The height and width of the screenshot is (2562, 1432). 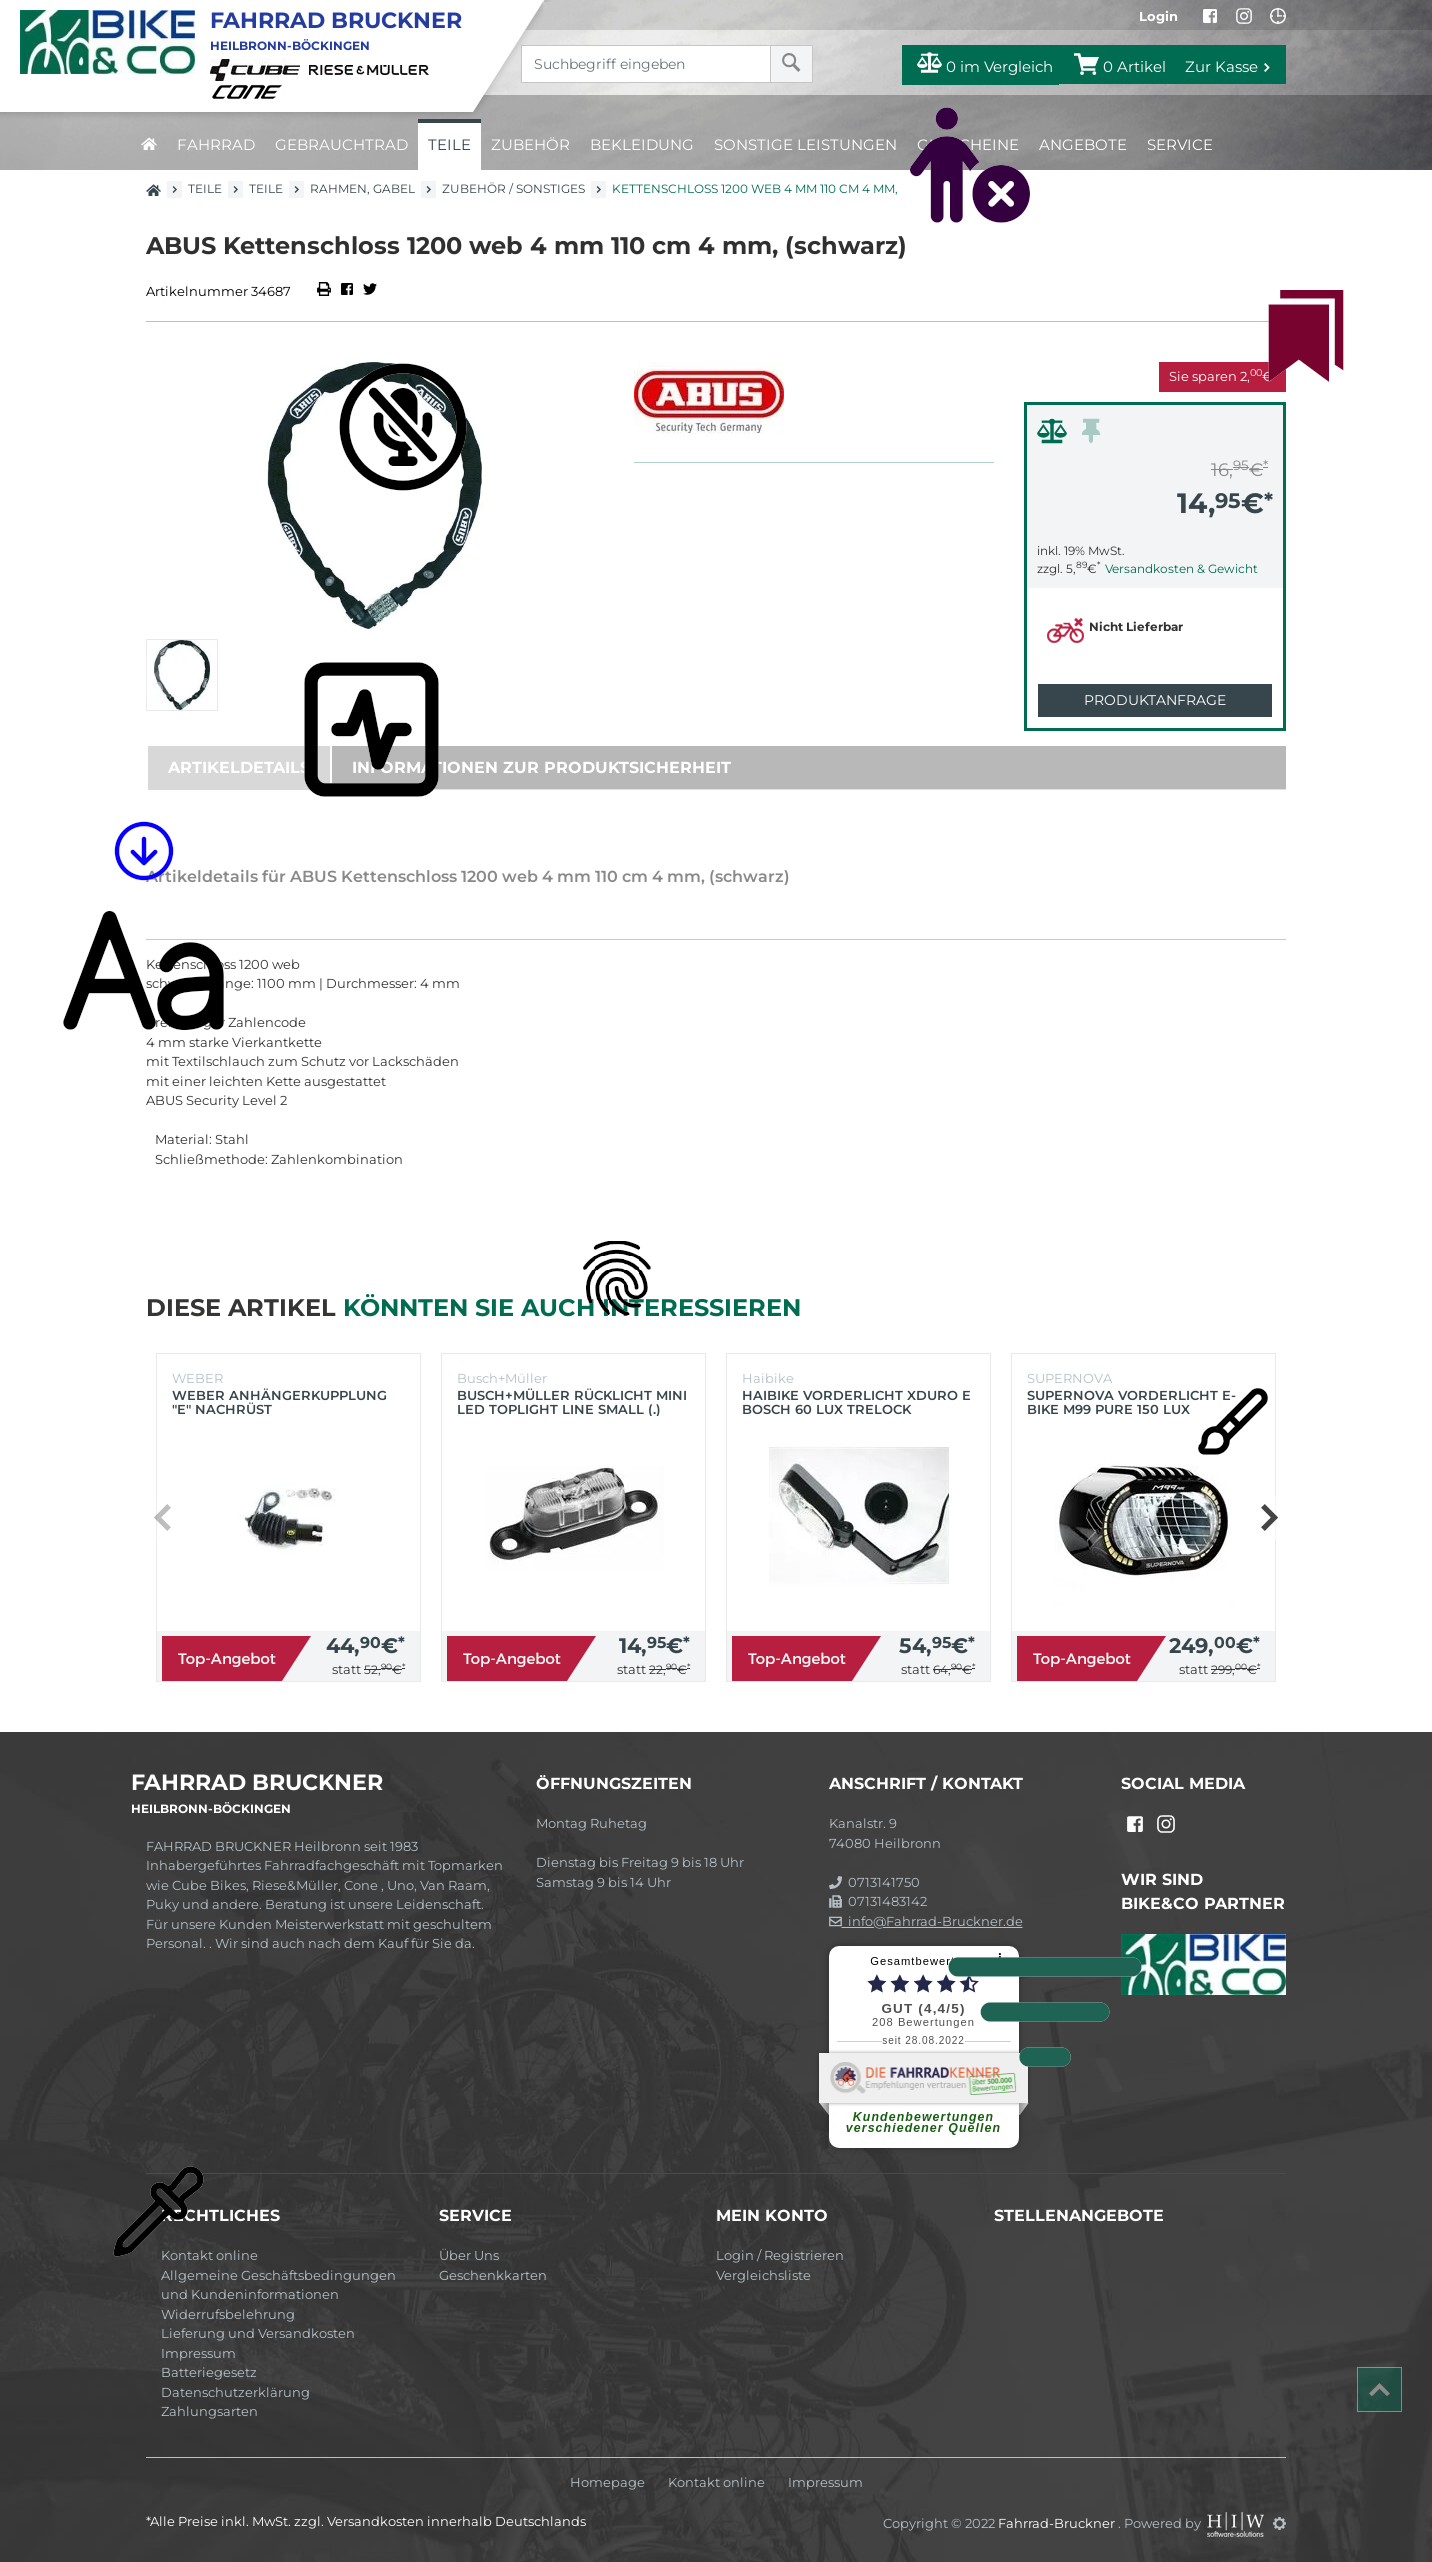 I want to click on adjust text or font settings, so click(x=143, y=970).